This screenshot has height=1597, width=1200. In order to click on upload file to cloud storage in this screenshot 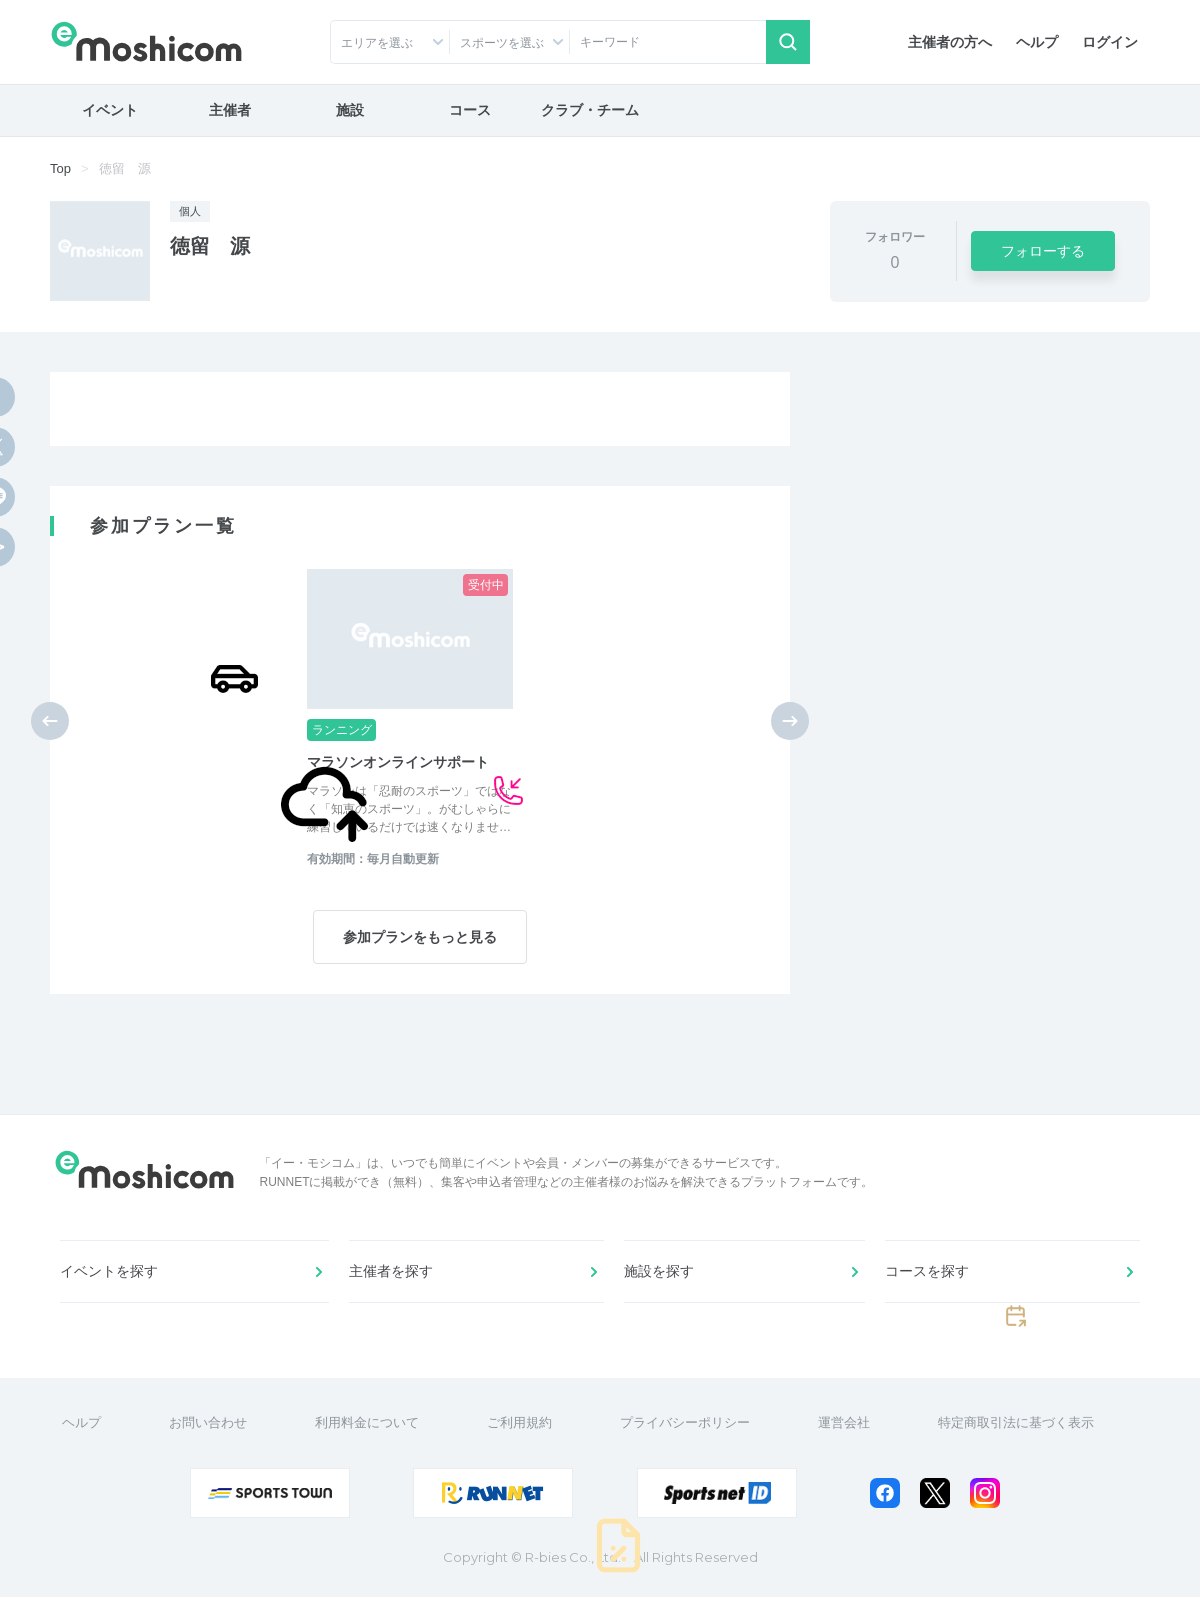, I will do `click(324, 798)`.